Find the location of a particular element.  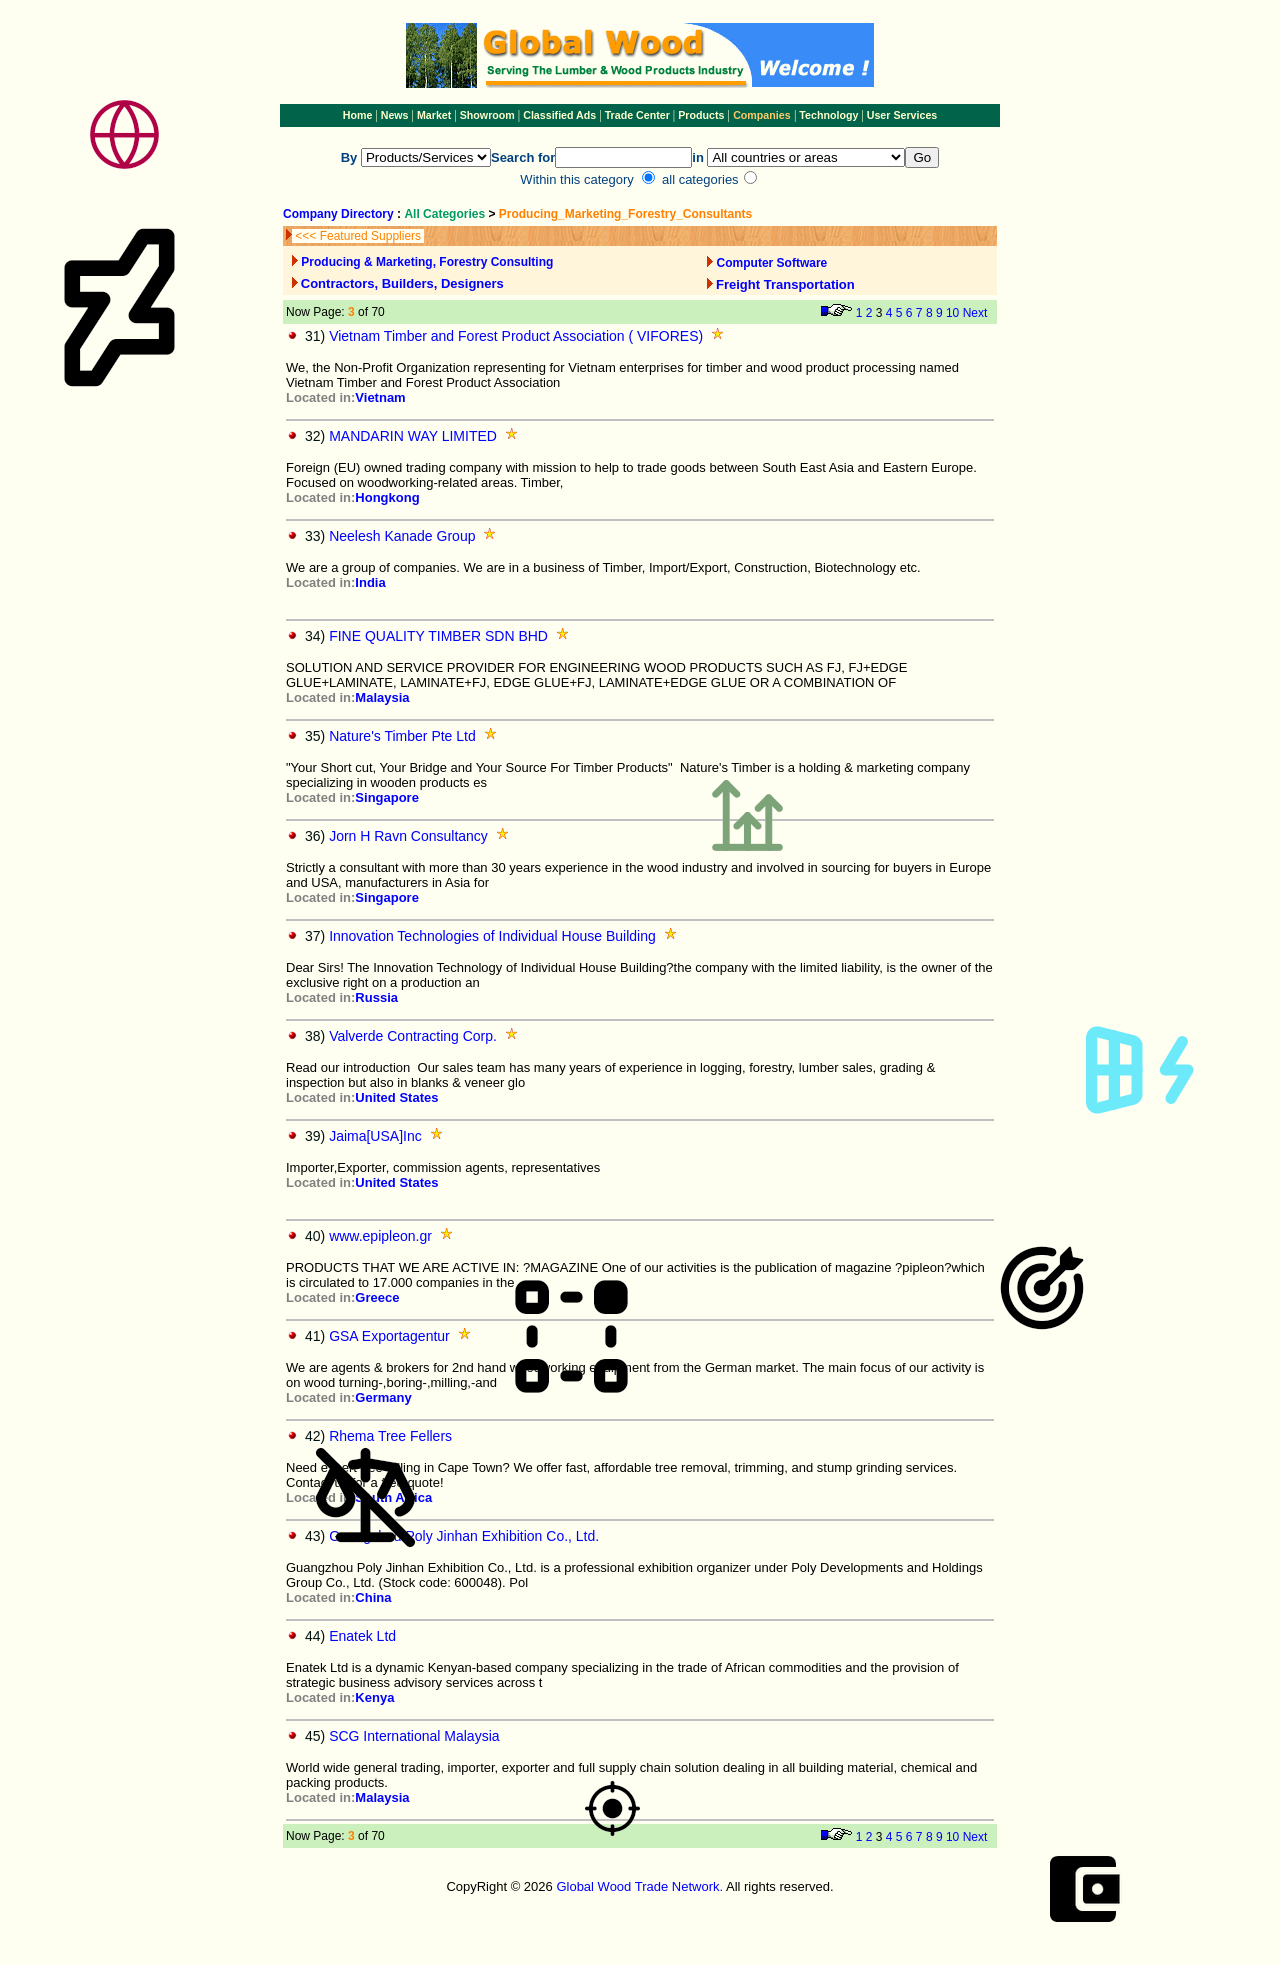

visit deviantart profile or page is located at coordinates (119, 307).